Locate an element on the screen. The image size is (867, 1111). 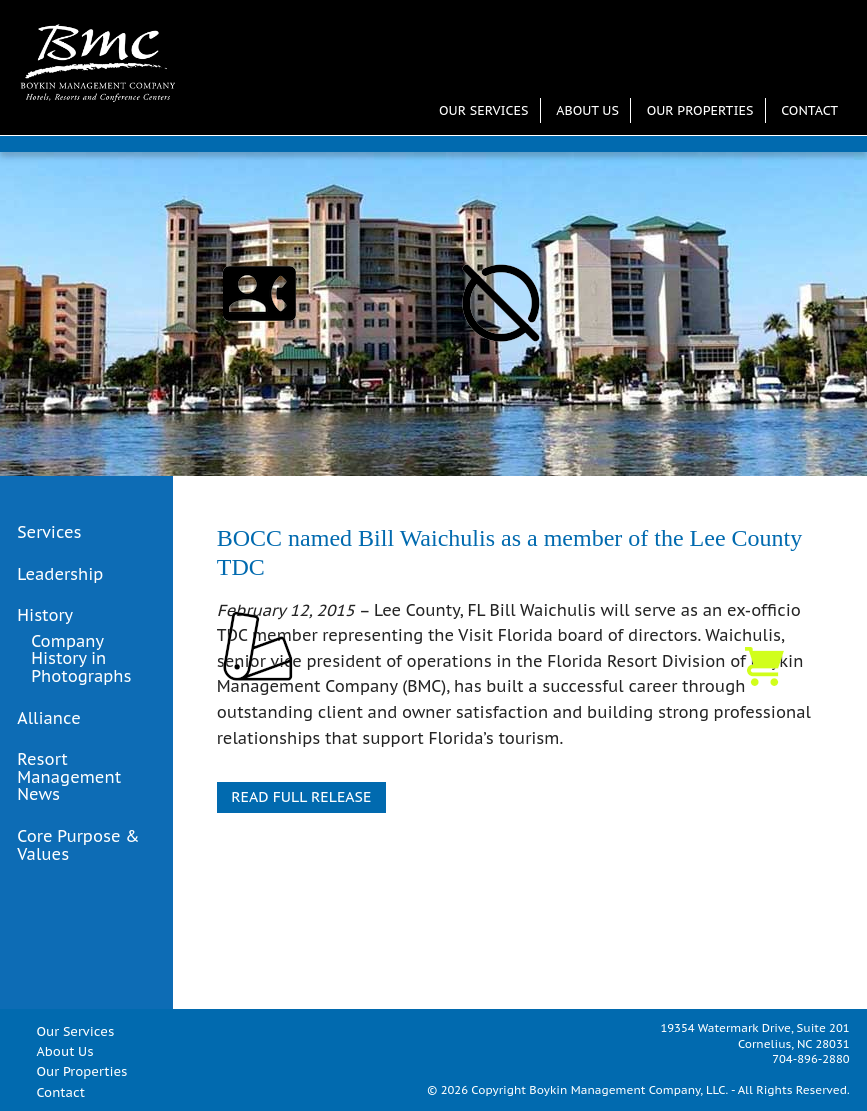
view contact's phone number is located at coordinates (259, 293).